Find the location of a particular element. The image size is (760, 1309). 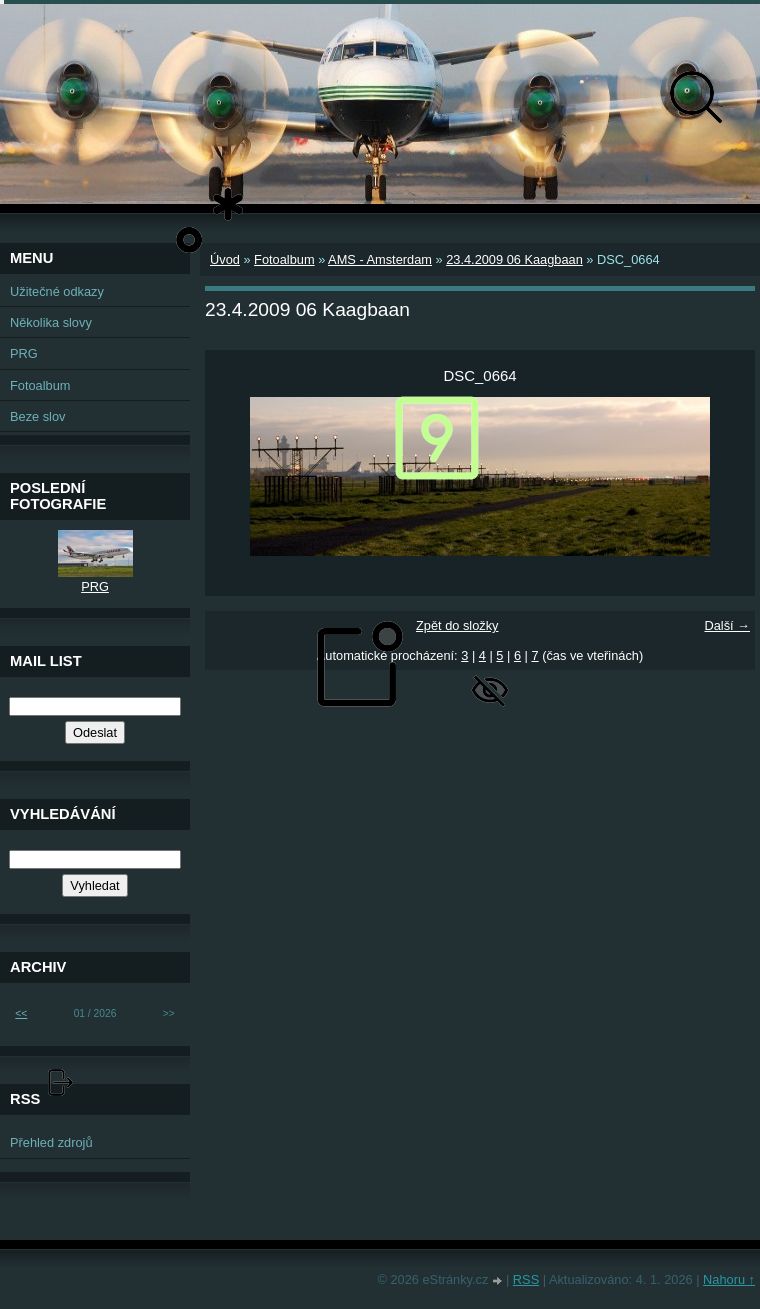

log out of your account is located at coordinates (58, 1082).